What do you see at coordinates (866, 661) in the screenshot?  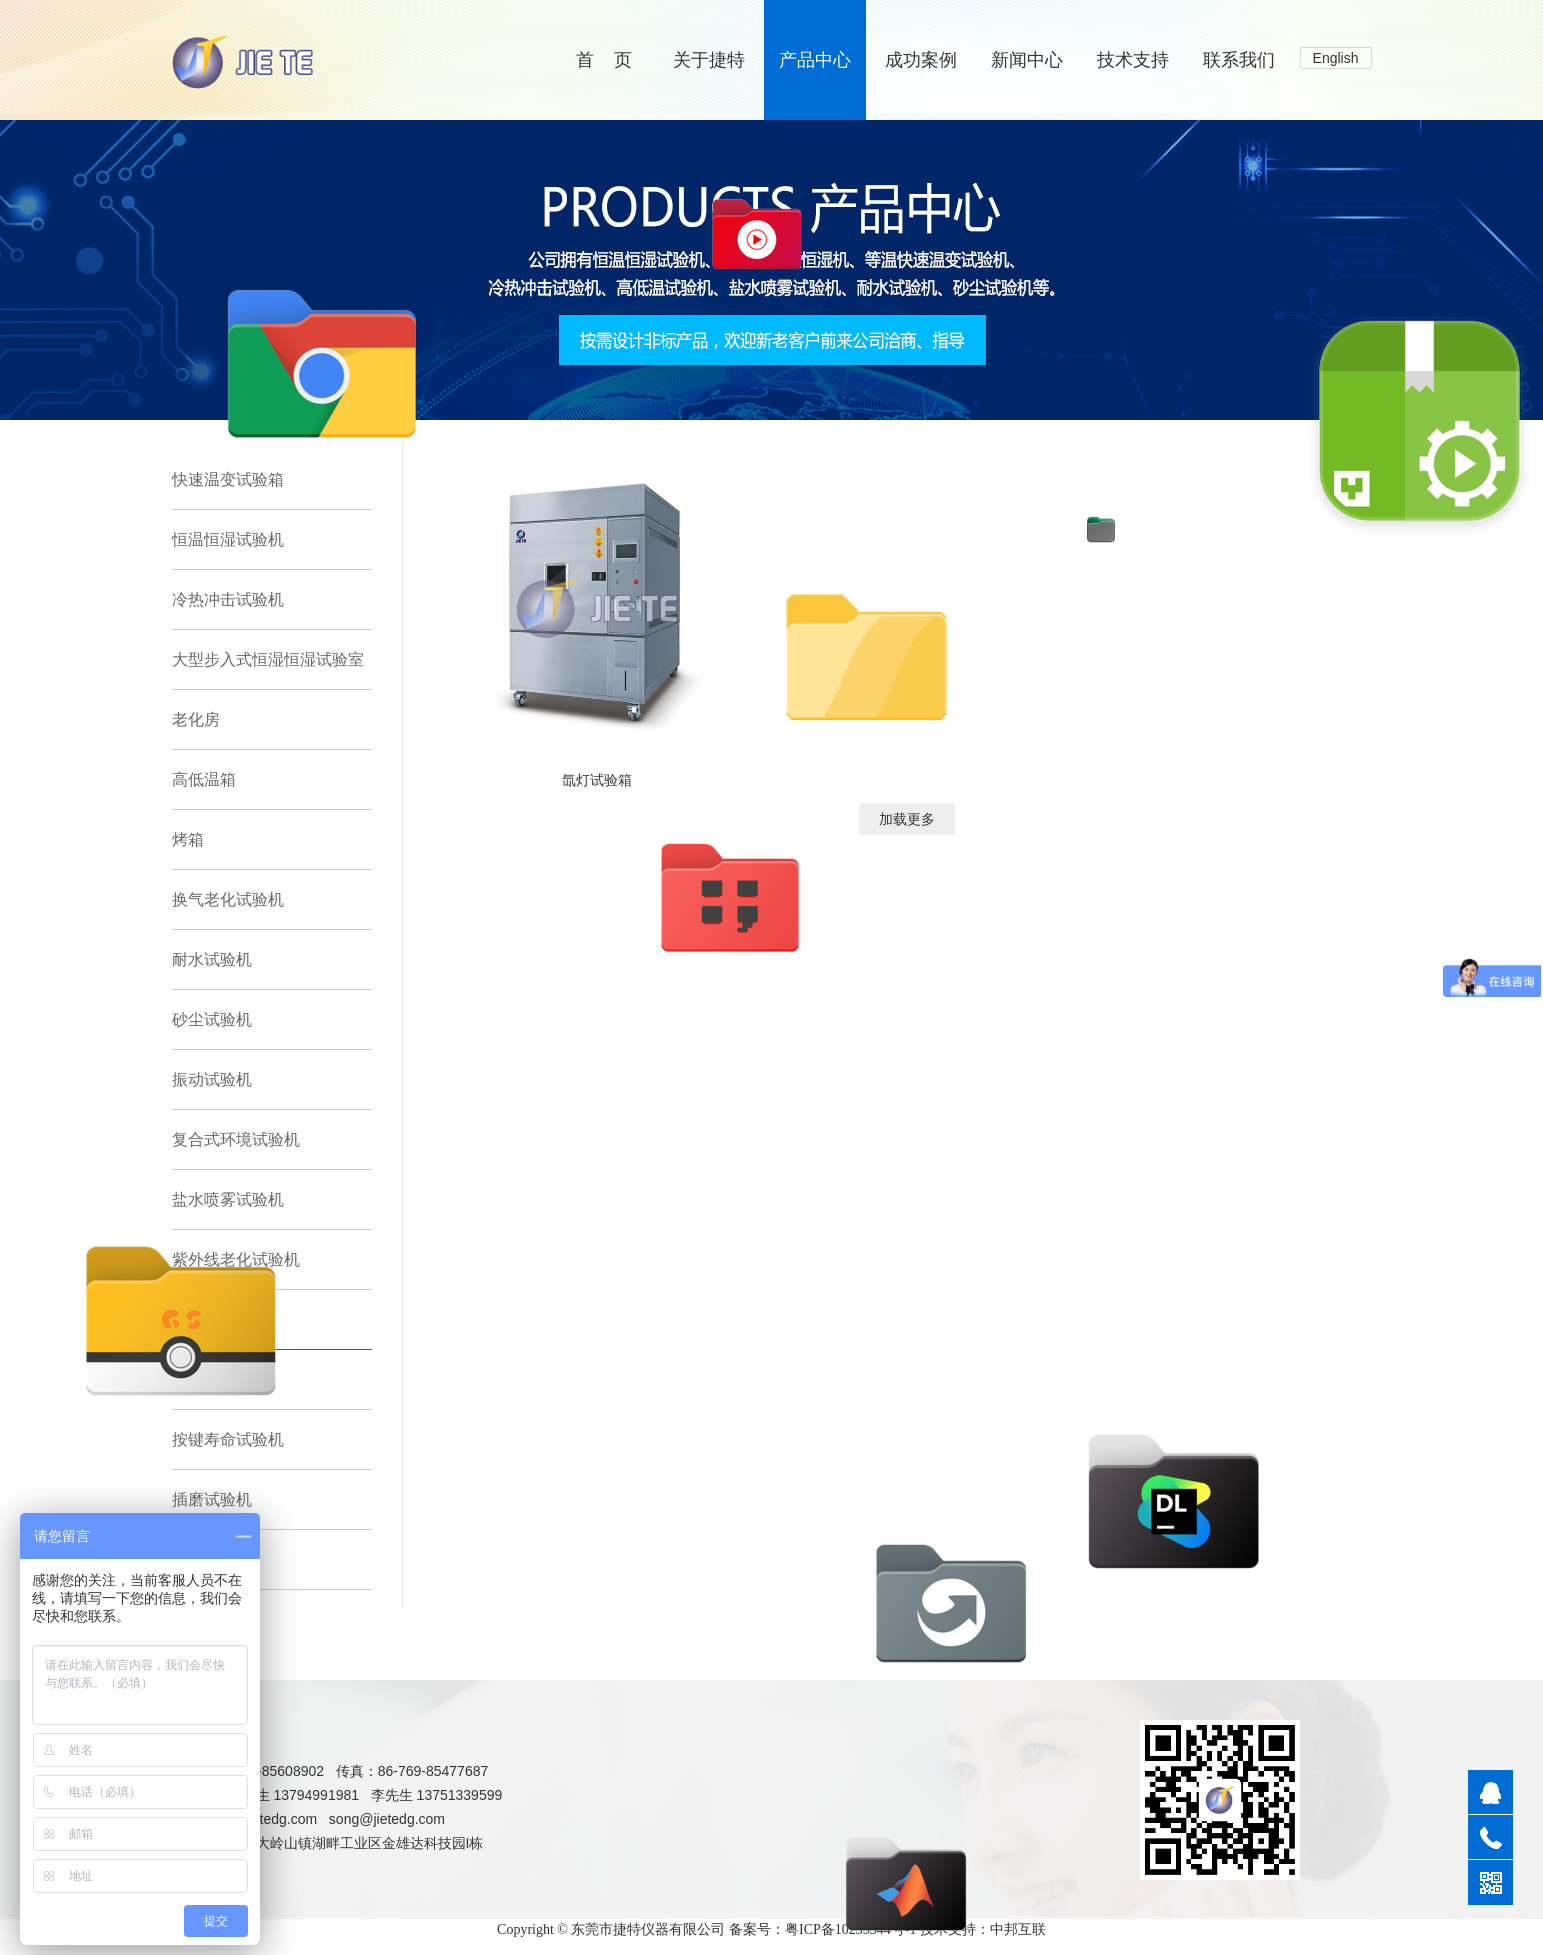 I see `open folder containing pixel art or retro-style files` at bounding box center [866, 661].